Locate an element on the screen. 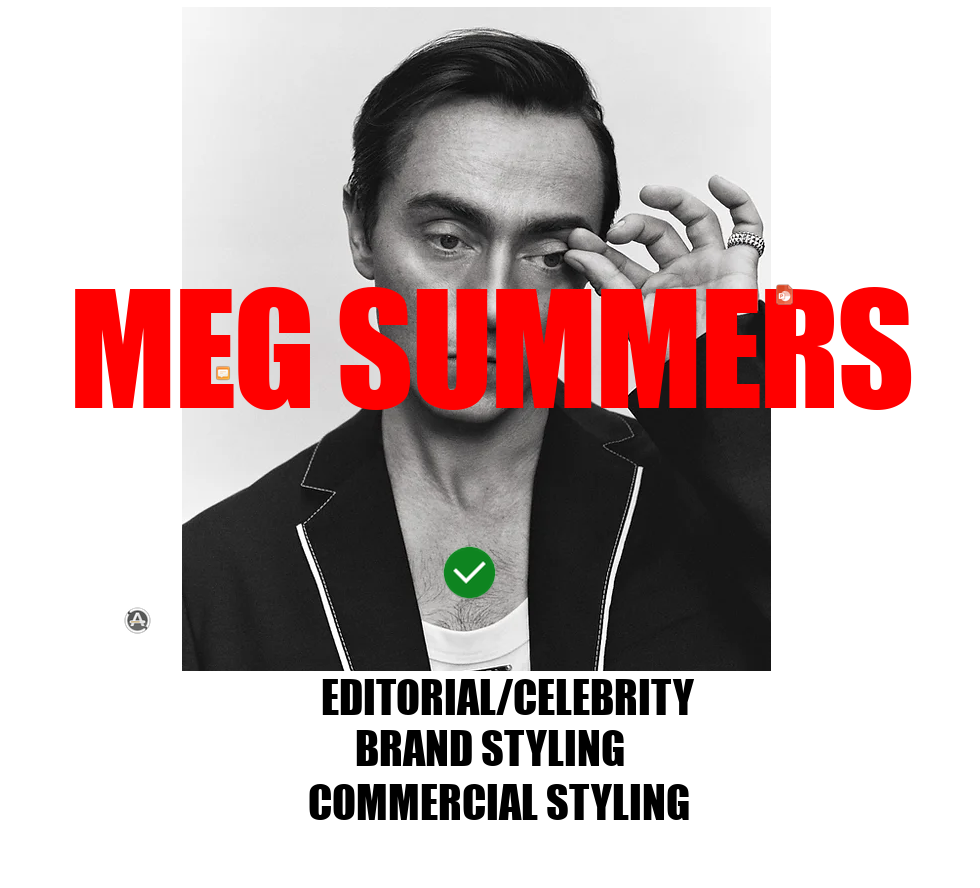  open messaging app is located at coordinates (223, 373).